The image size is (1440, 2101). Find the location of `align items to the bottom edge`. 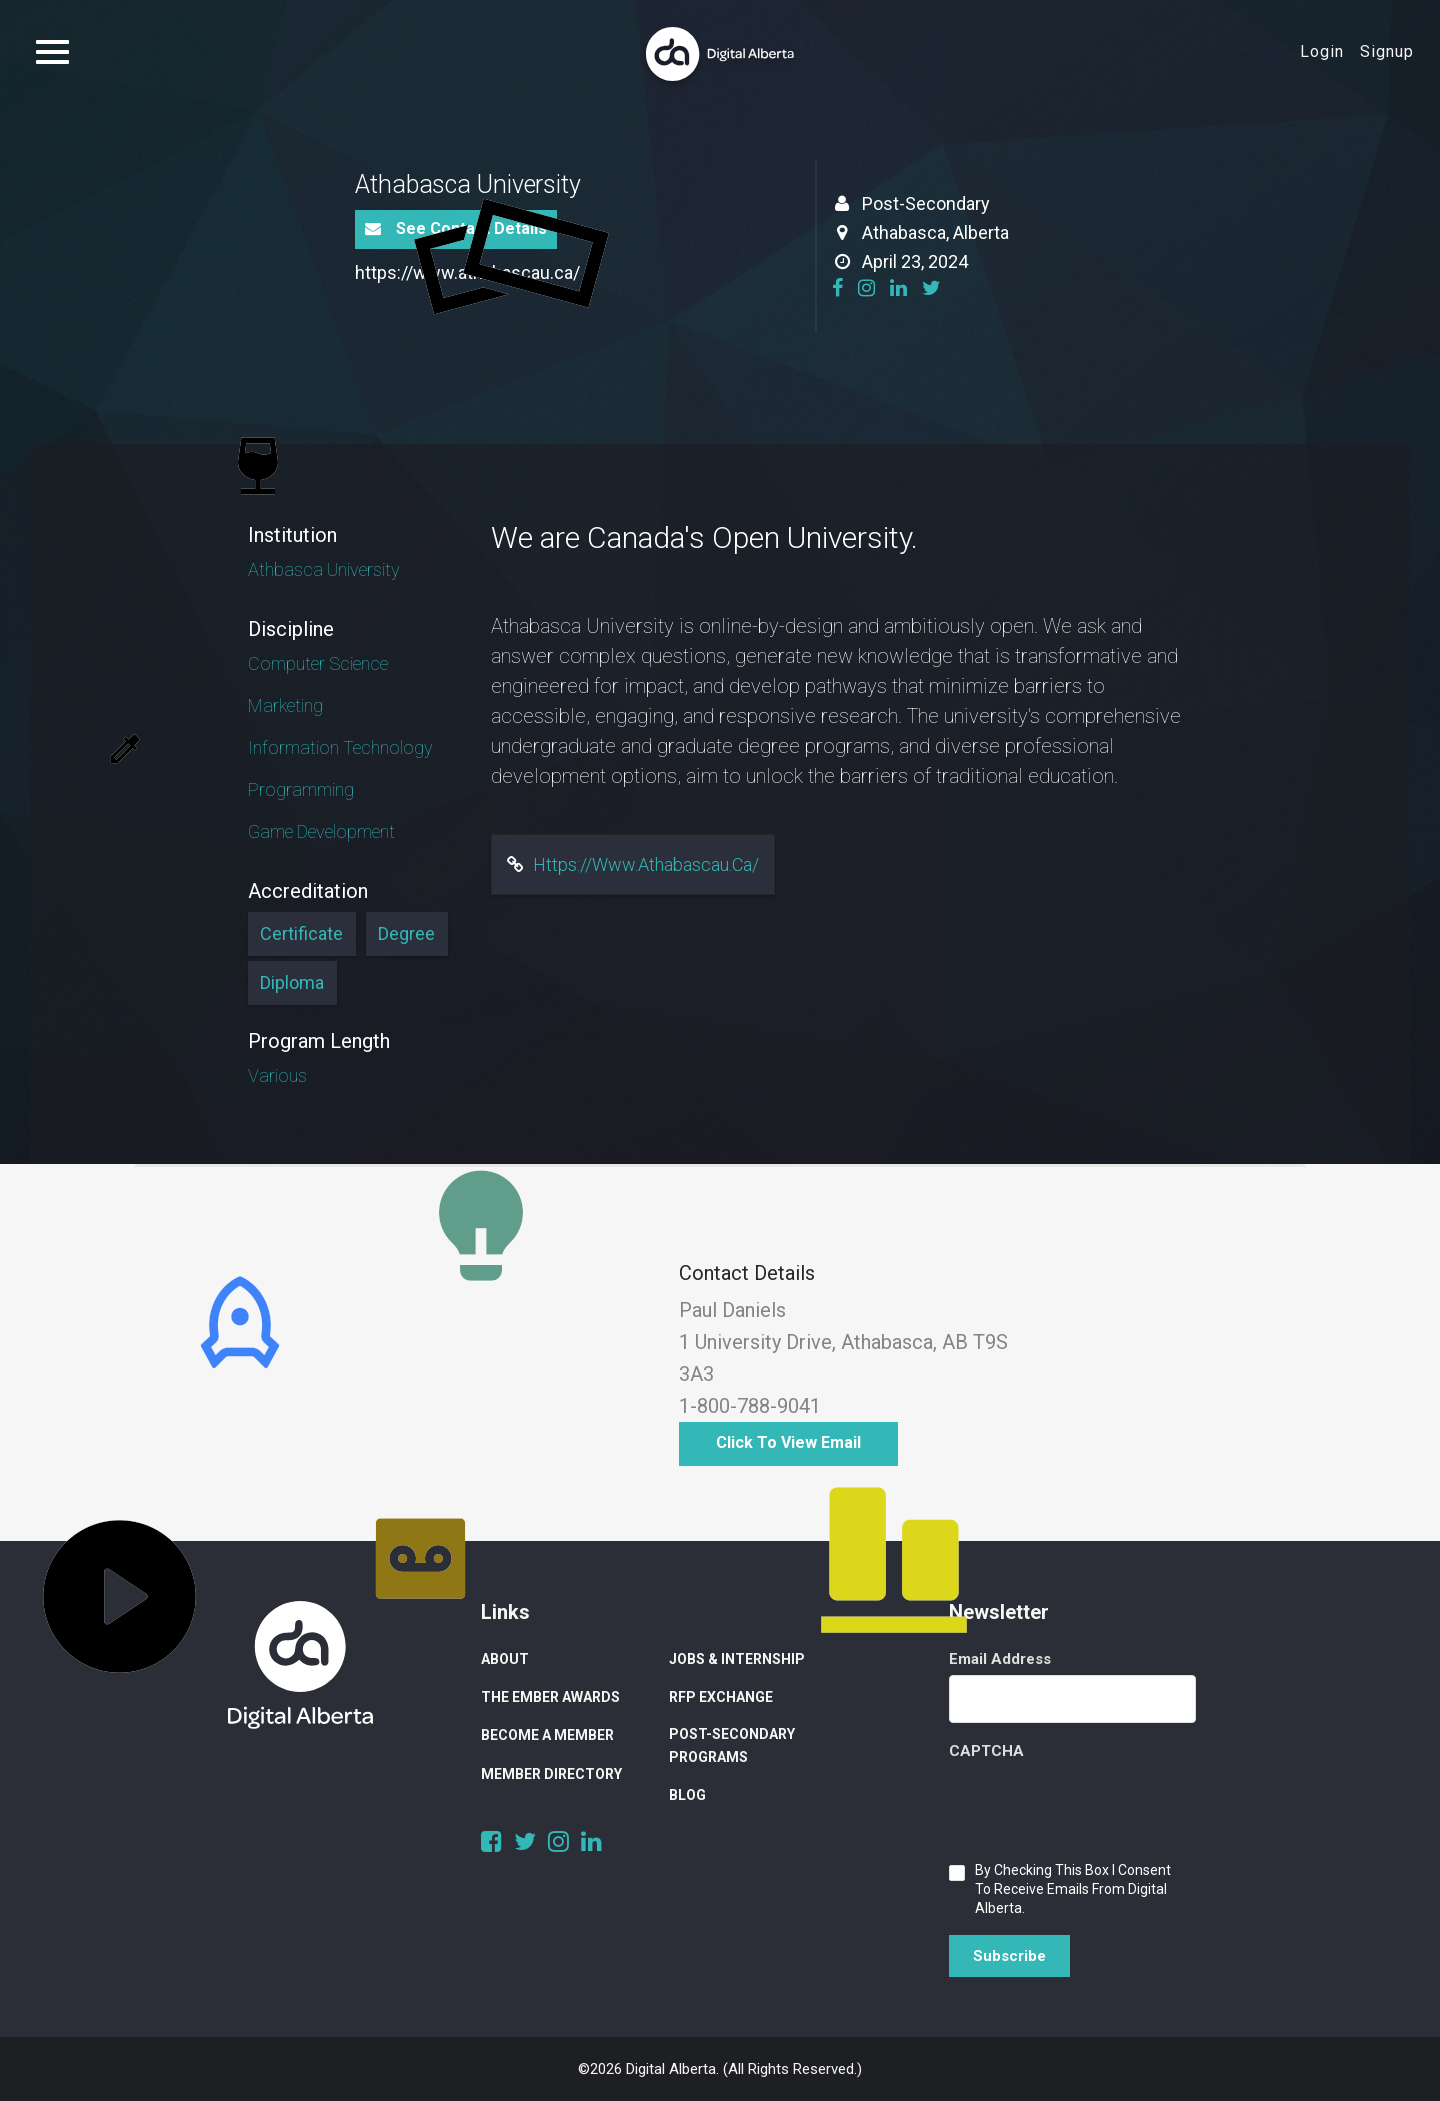

align items to the bottom edge is located at coordinates (894, 1560).